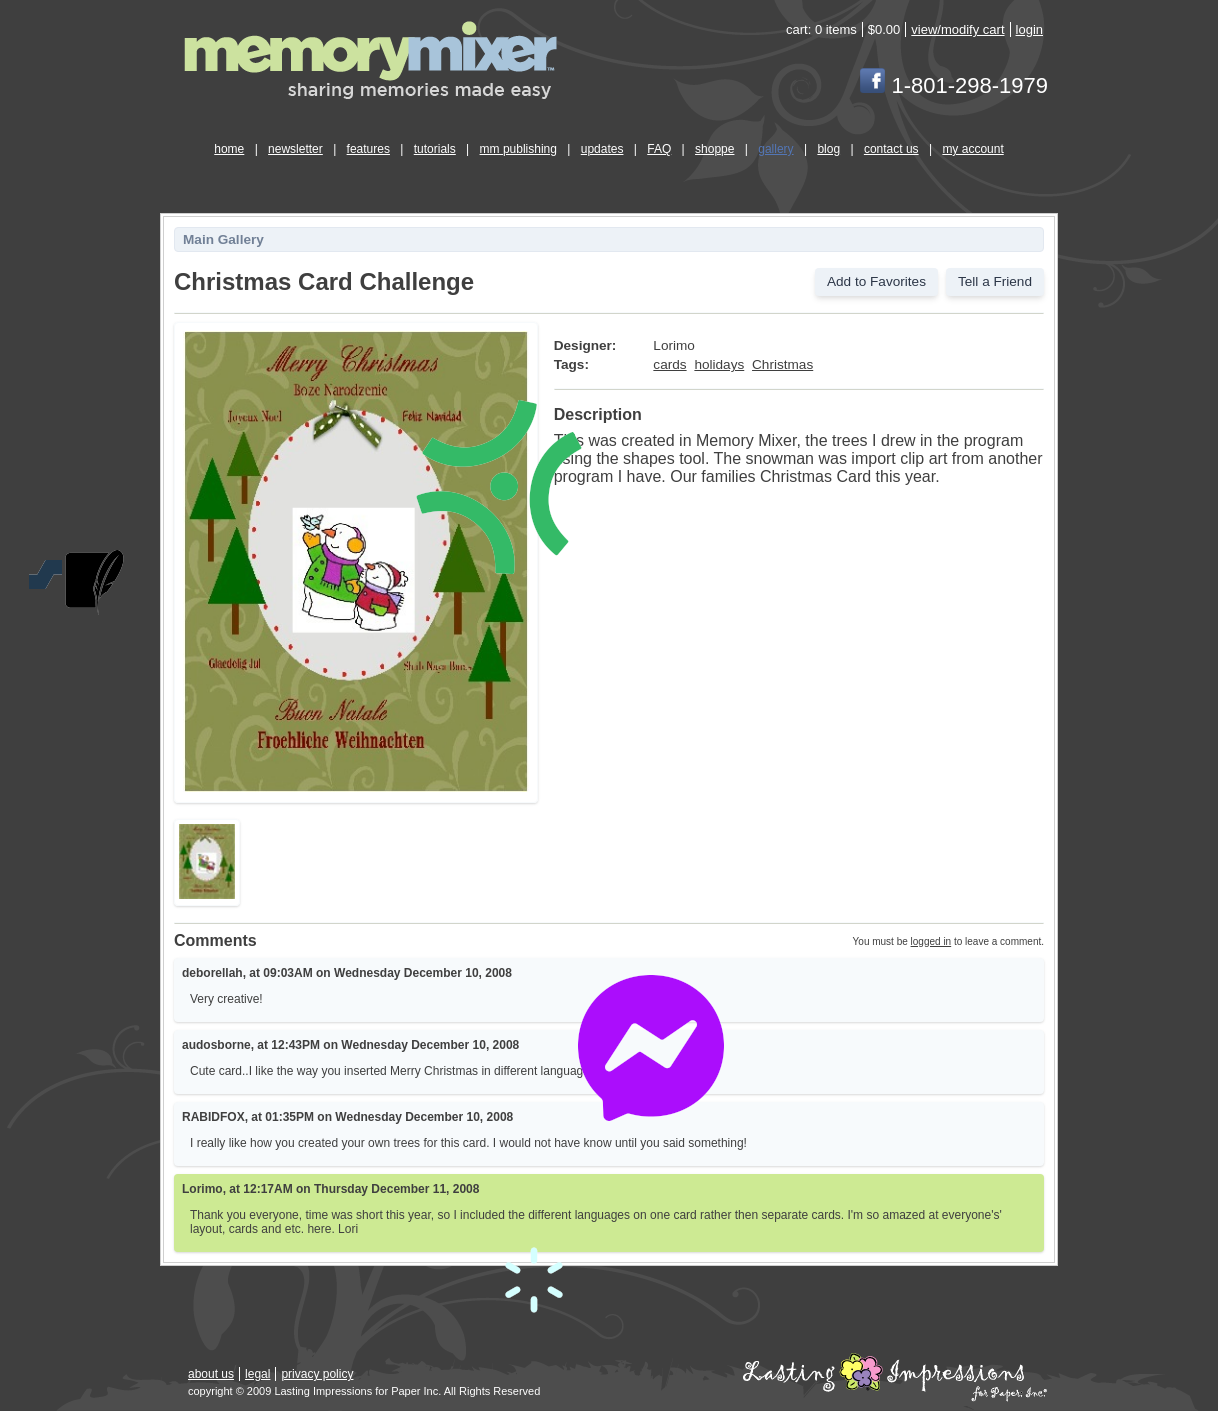 This screenshot has width=1218, height=1411. What do you see at coordinates (45, 574) in the screenshot?
I see `salt project logo` at bounding box center [45, 574].